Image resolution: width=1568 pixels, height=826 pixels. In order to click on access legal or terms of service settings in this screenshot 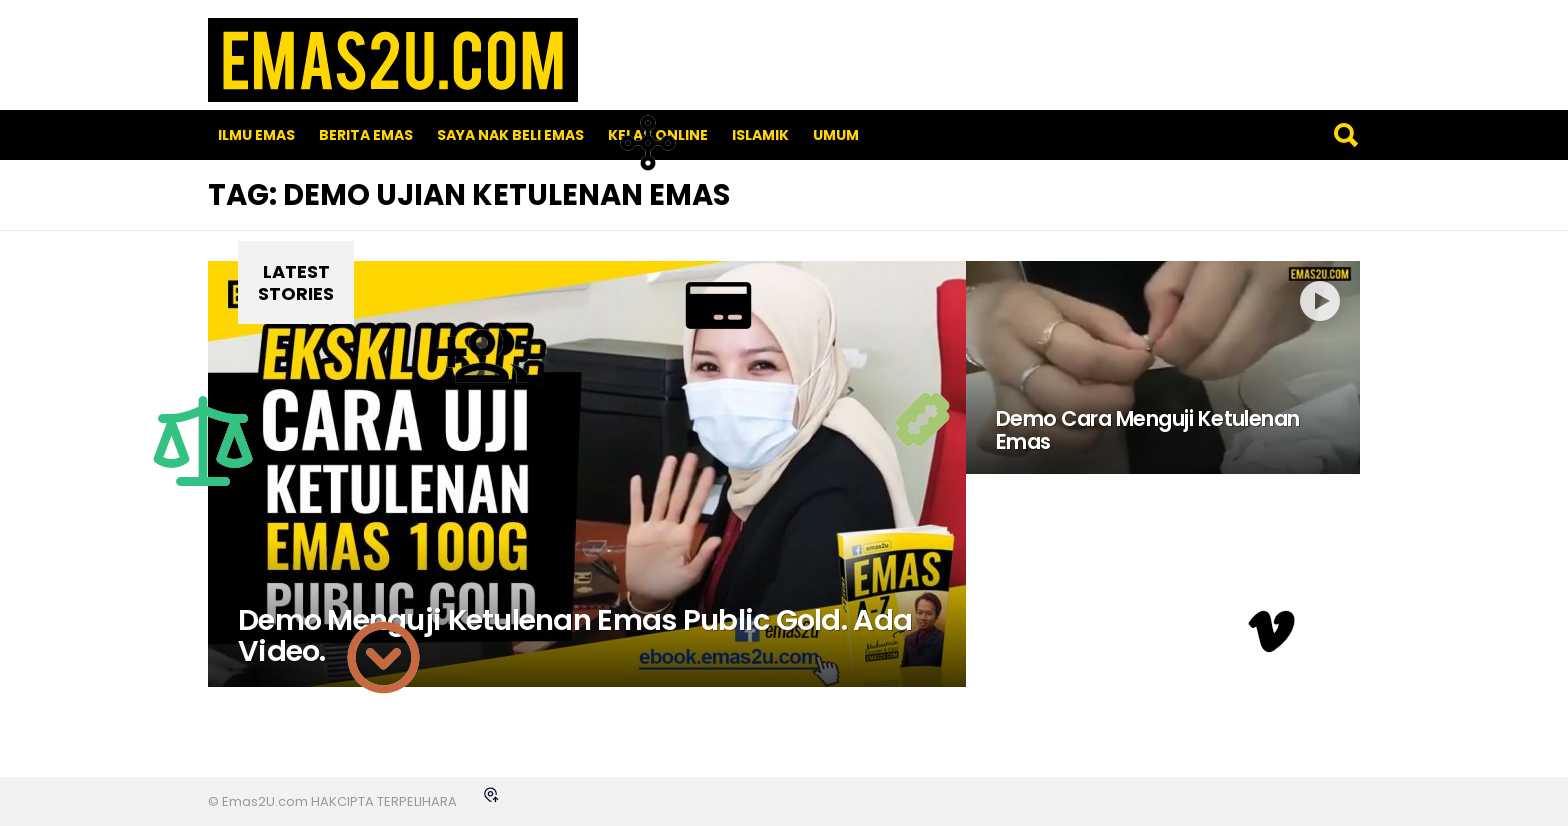, I will do `click(203, 441)`.